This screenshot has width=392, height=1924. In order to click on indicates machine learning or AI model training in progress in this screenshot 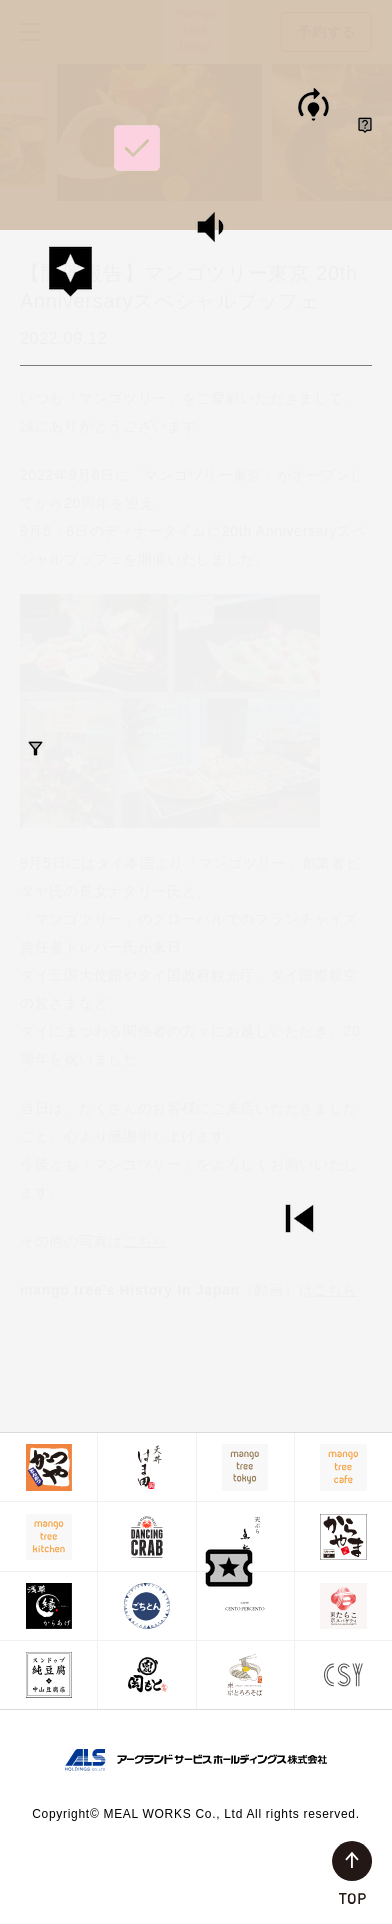, I will do `click(313, 105)`.